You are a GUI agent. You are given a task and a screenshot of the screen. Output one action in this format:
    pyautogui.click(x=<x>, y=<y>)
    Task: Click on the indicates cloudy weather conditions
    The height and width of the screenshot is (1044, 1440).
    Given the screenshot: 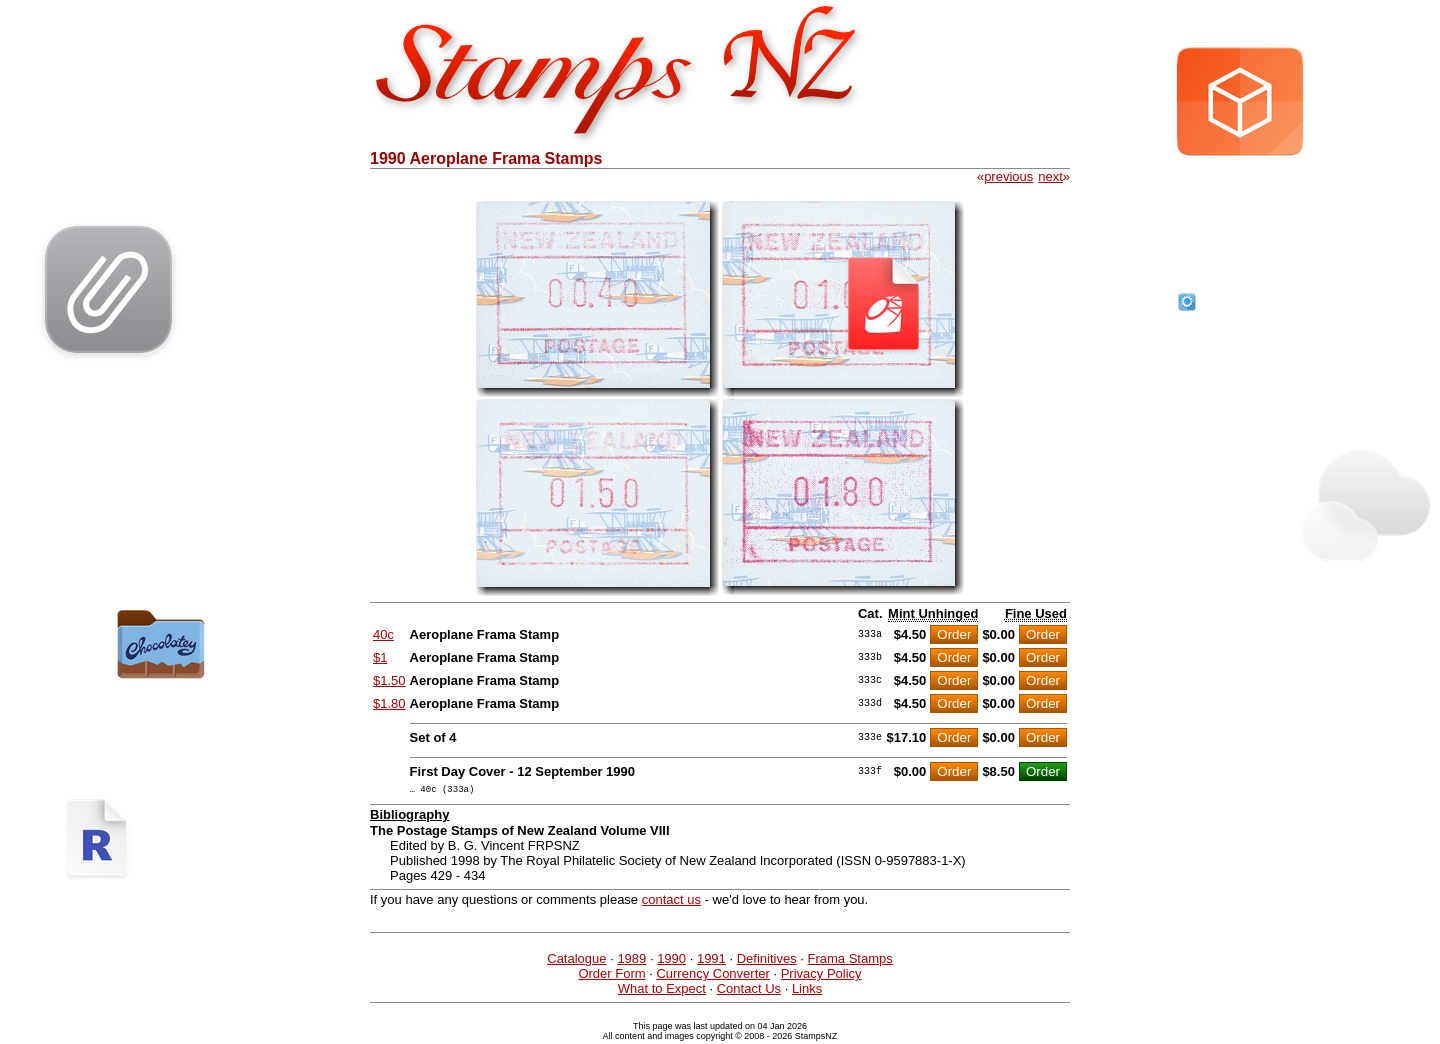 What is the action you would take?
    pyautogui.click(x=1365, y=505)
    